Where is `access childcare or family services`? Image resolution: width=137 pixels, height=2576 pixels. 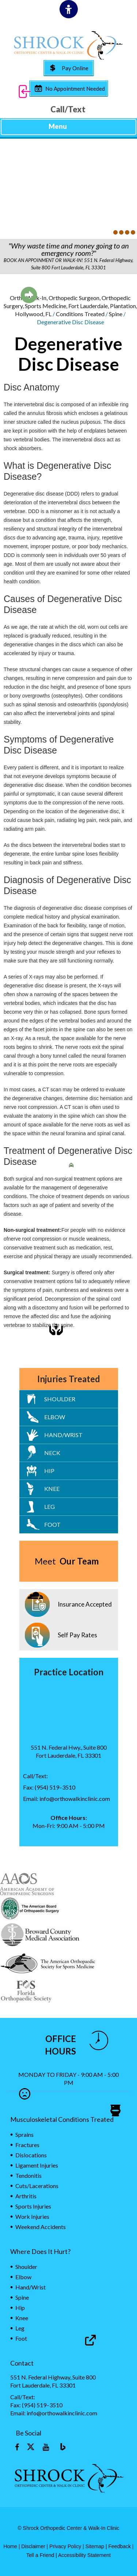 access childcare or family services is located at coordinates (56, 1330).